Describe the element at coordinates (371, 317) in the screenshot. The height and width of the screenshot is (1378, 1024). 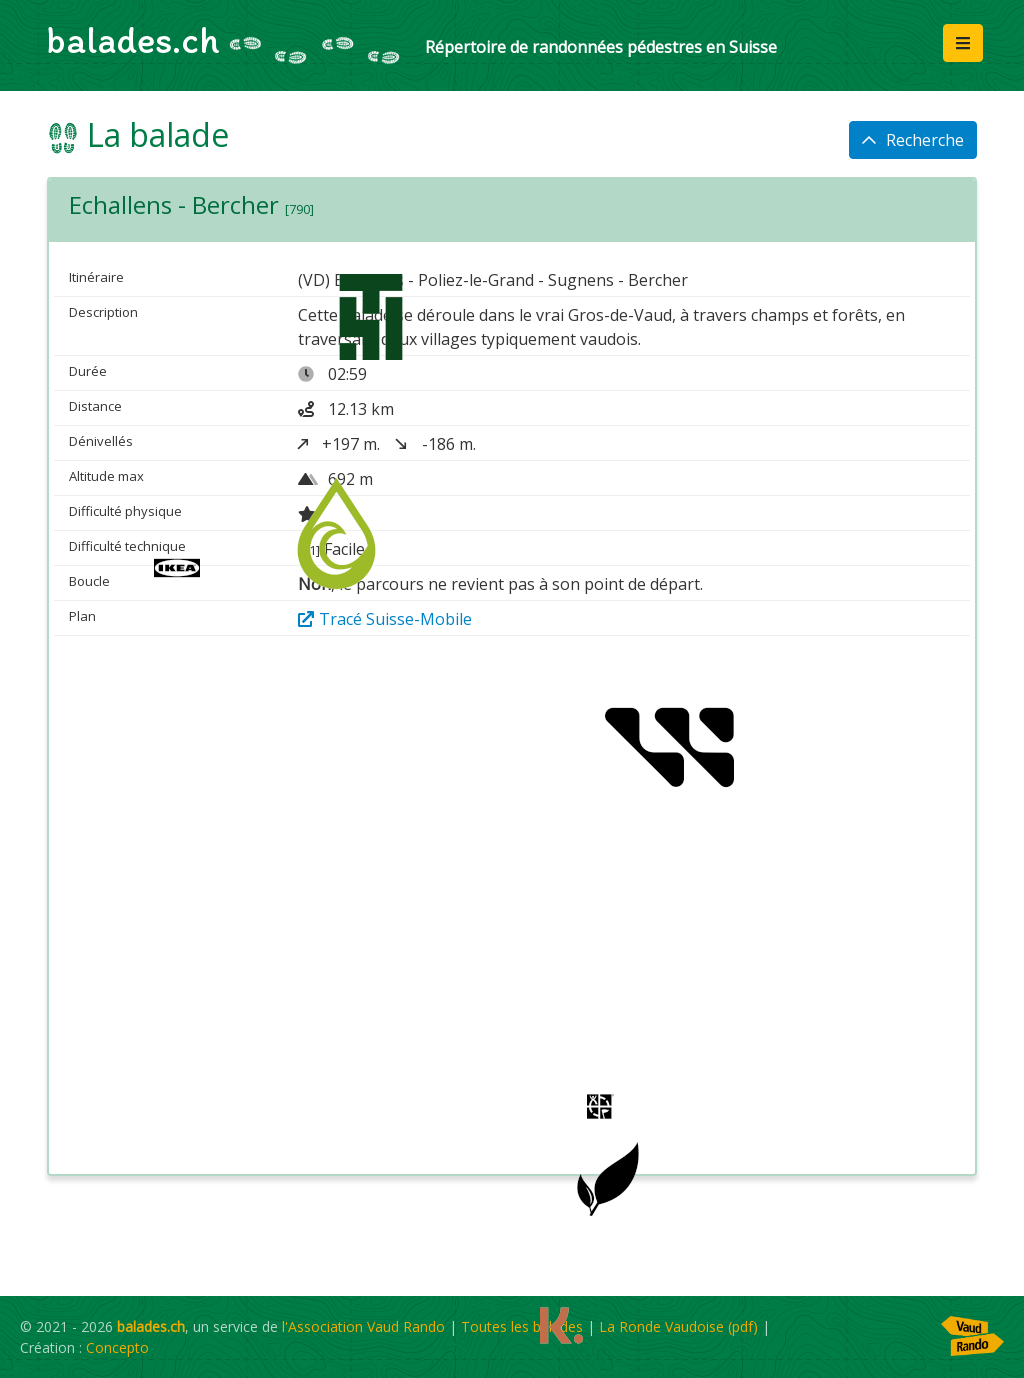
I see `open Google Cloud Composer console` at that location.